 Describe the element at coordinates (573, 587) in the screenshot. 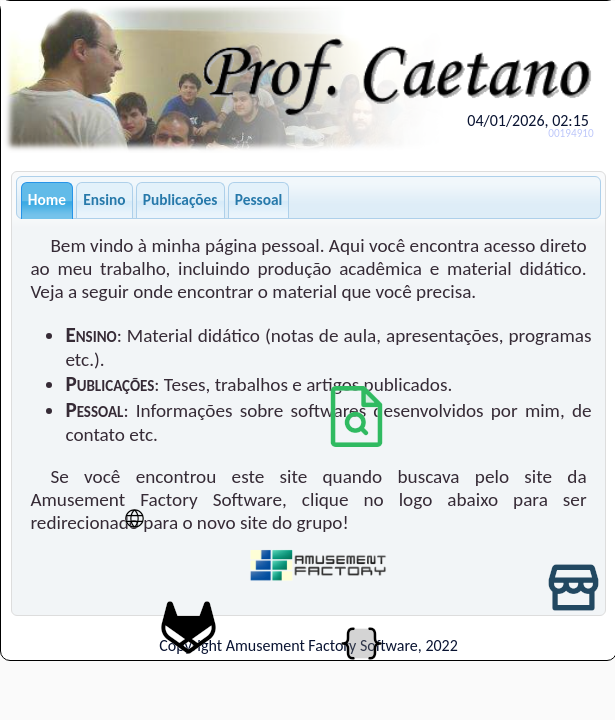

I see `access the online store or marketplace` at that location.